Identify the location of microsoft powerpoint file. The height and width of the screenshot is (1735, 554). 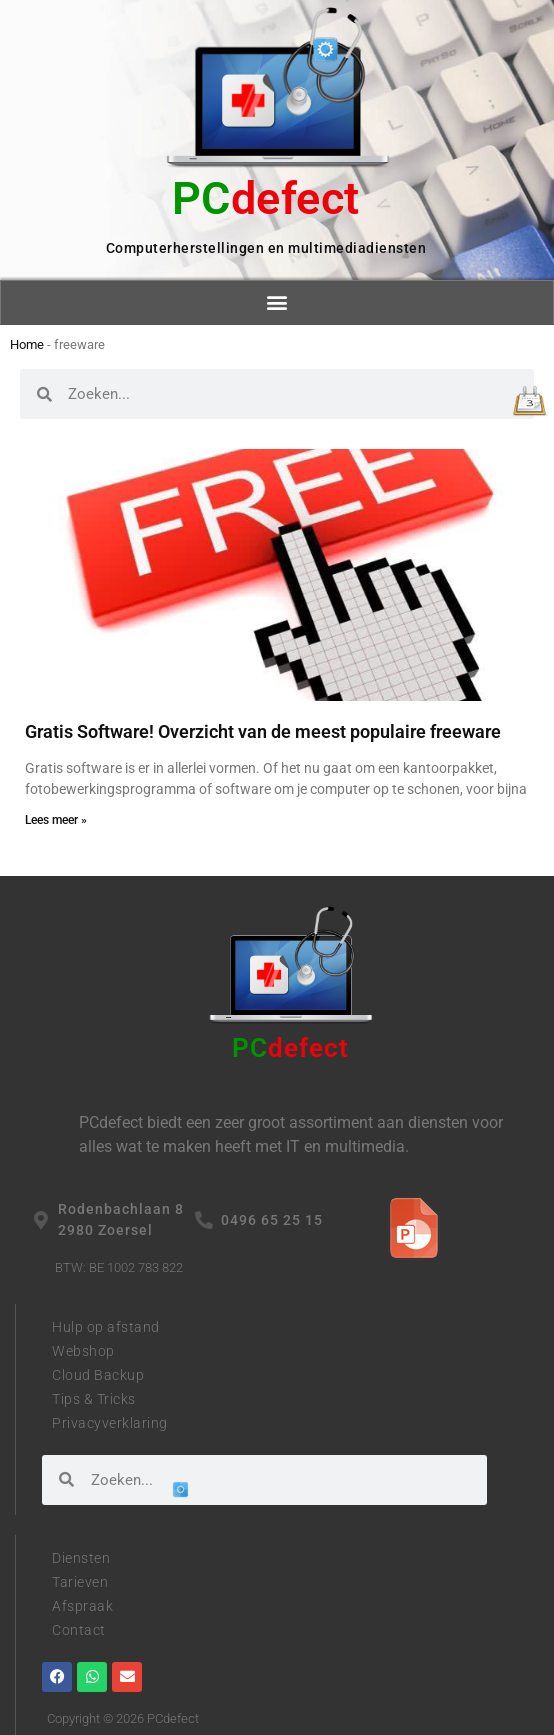
(414, 1228).